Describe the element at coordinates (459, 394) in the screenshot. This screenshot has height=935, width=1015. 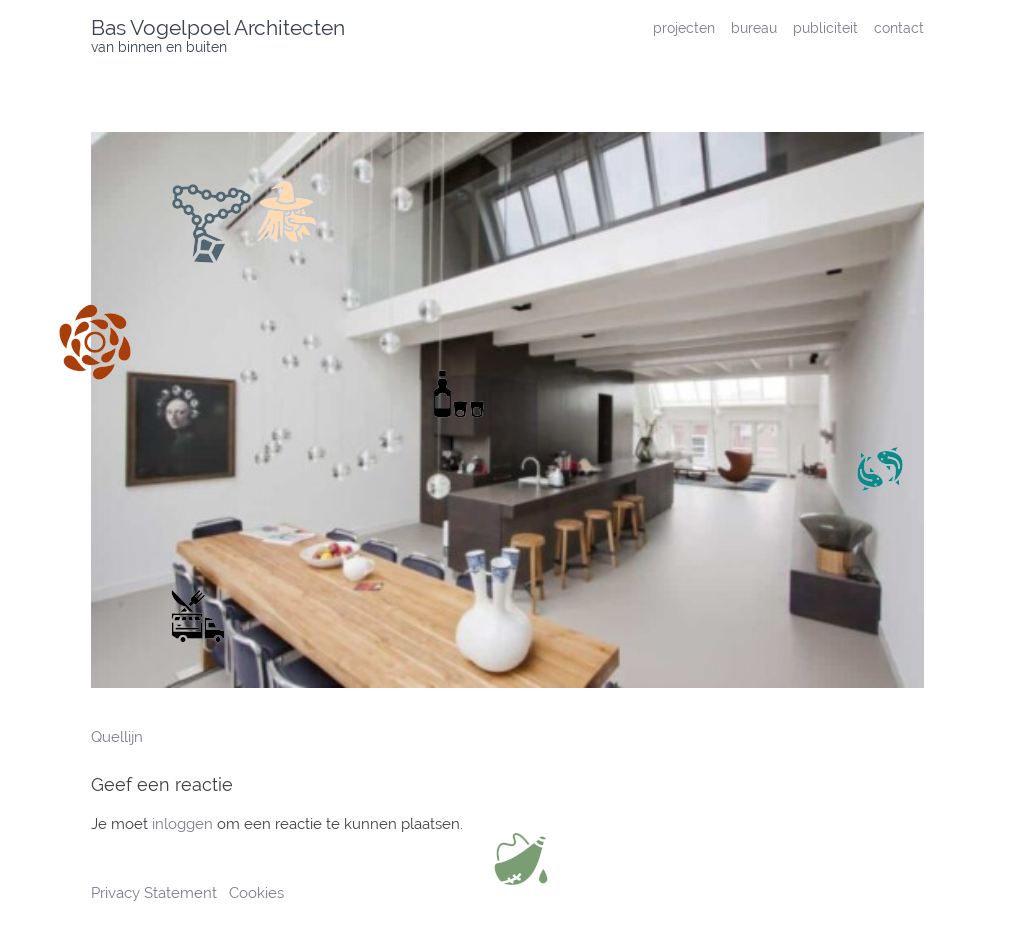
I see `browse alcoholic beverages or bar menu` at that location.